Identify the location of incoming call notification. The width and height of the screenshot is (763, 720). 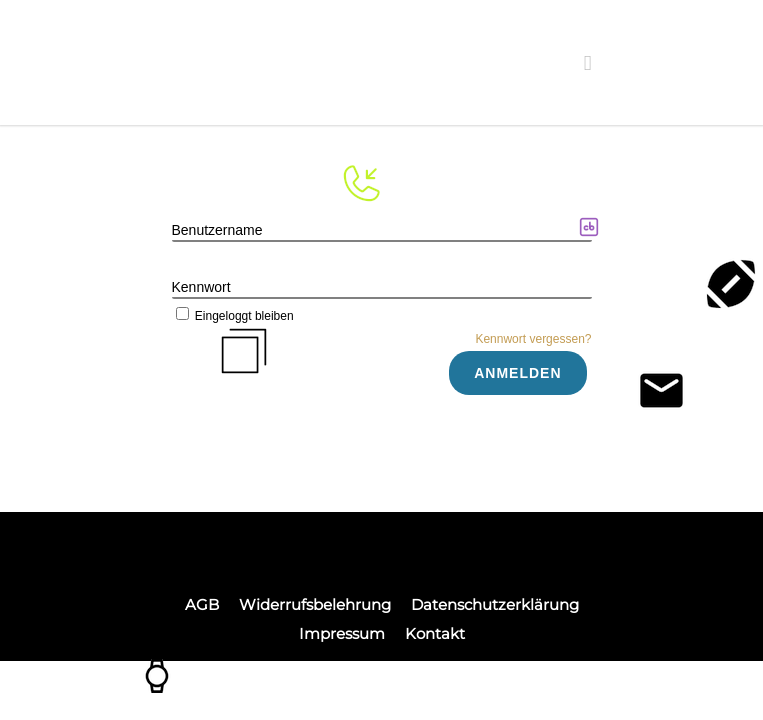
(362, 182).